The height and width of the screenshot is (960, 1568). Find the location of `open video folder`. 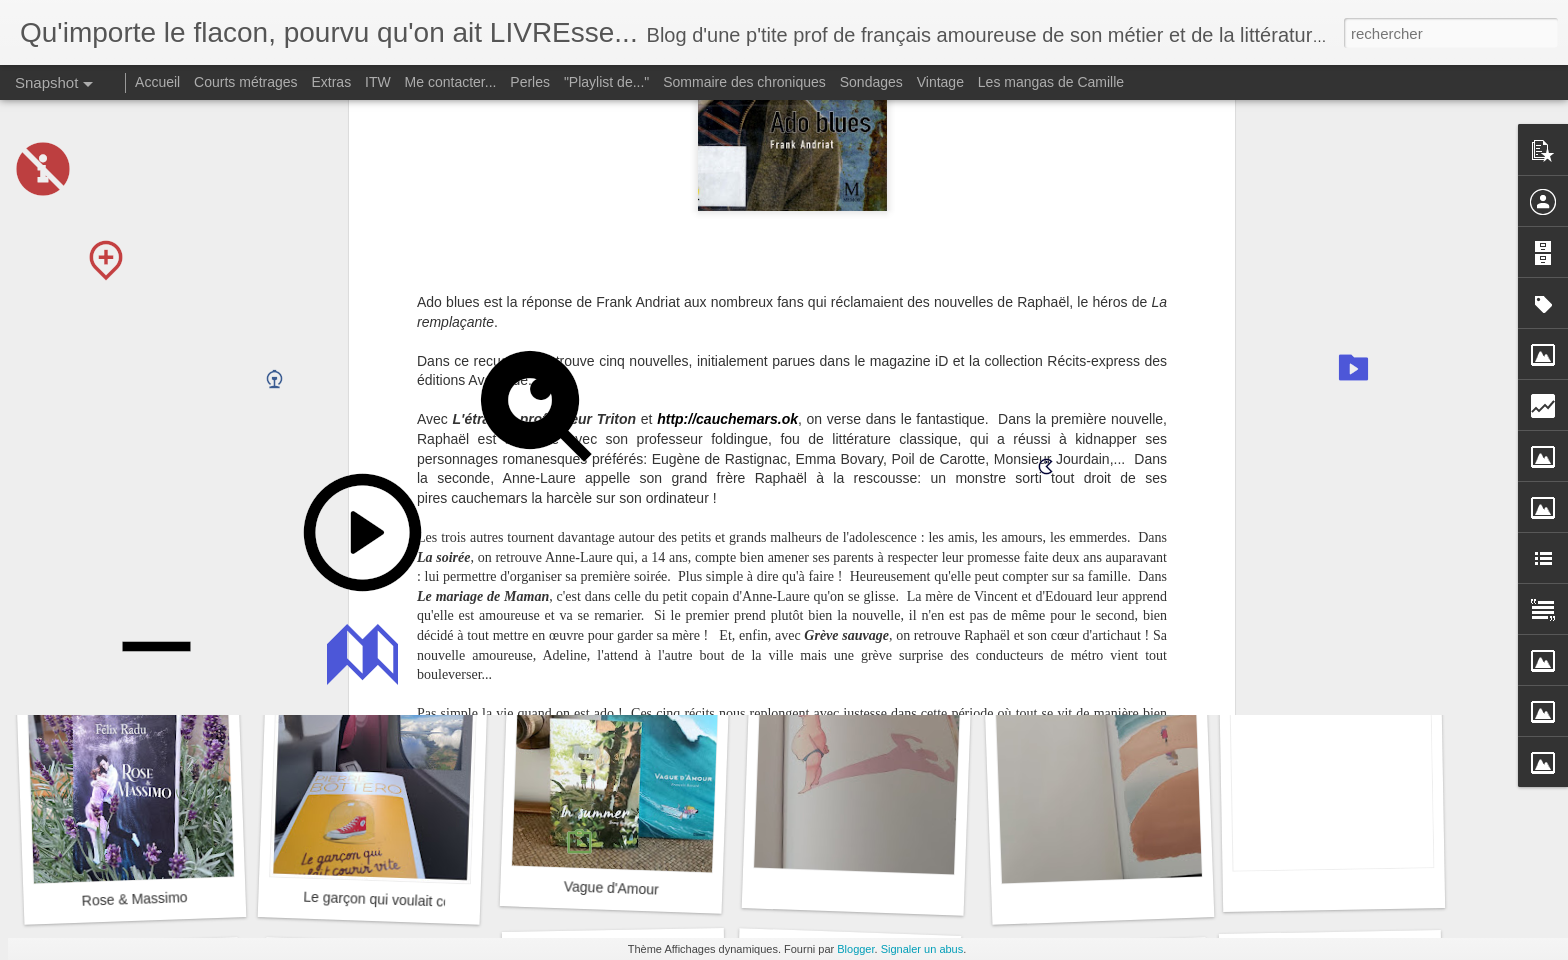

open video folder is located at coordinates (1353, 367).